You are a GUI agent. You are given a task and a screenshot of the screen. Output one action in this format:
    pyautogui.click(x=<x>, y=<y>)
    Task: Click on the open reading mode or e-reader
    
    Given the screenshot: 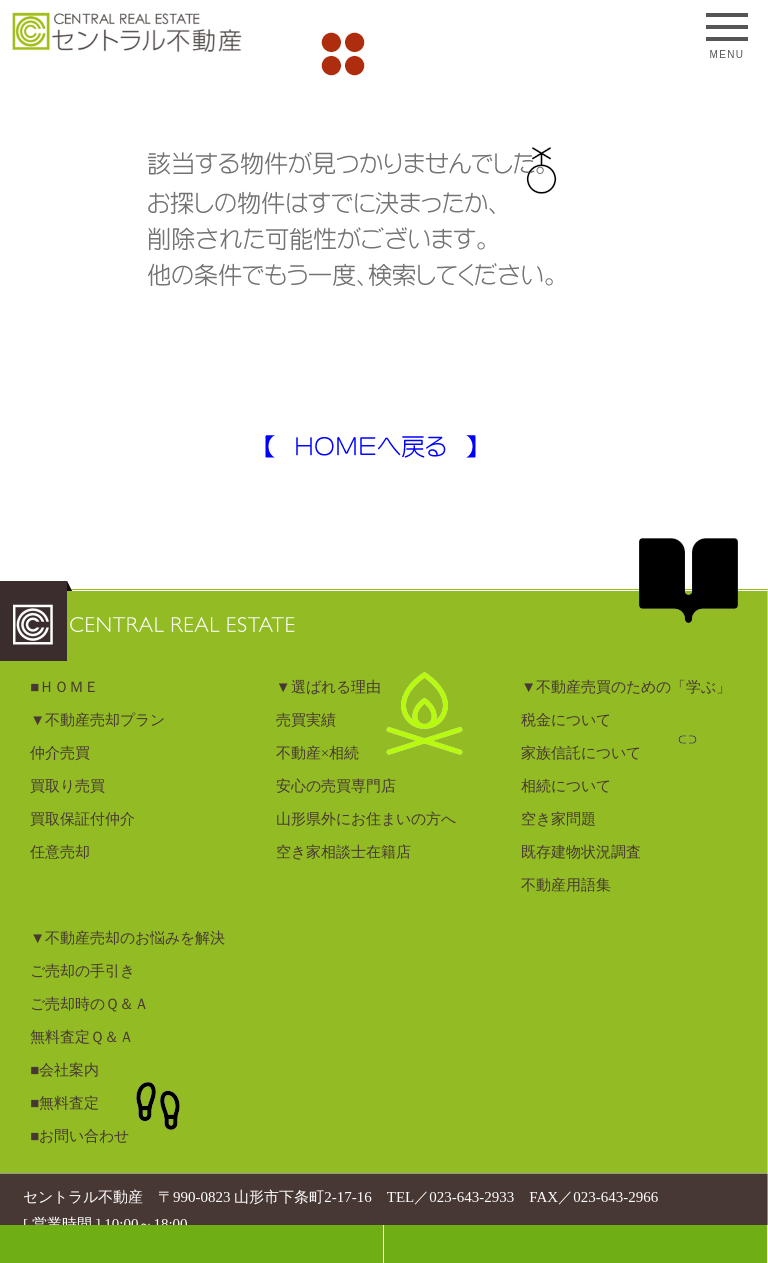 What is the action you would take?
    pyautogui.click(x=688, y=573)
    